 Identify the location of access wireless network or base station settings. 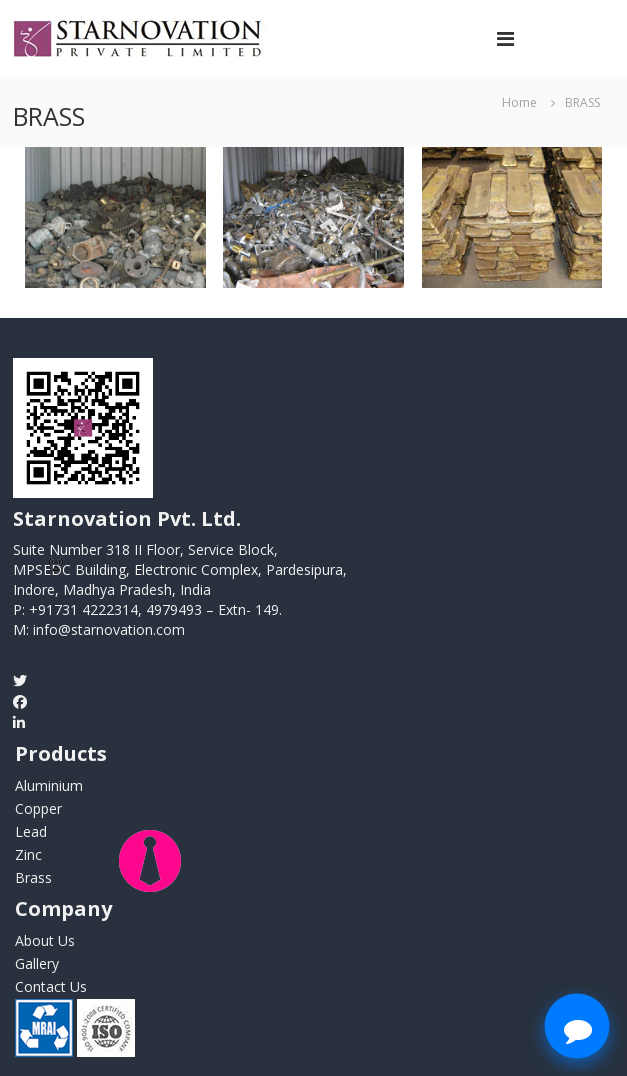
(56, 564).